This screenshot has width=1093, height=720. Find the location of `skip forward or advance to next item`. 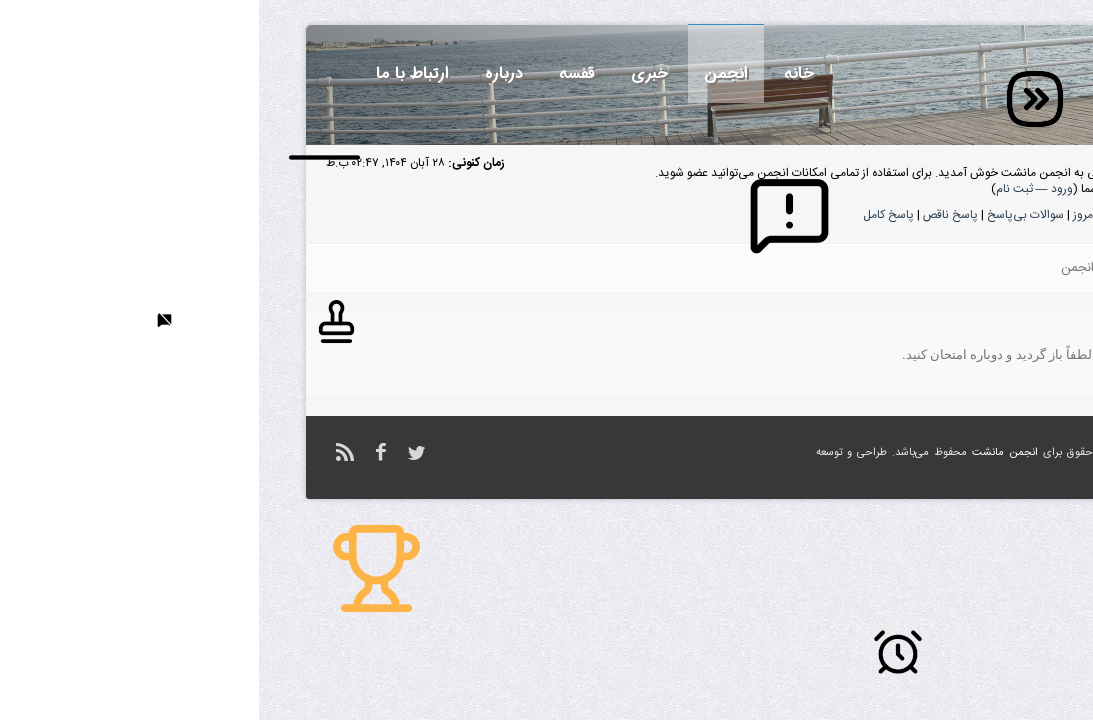

skip forward or advance to next item is located at coordinates (1035, 99).